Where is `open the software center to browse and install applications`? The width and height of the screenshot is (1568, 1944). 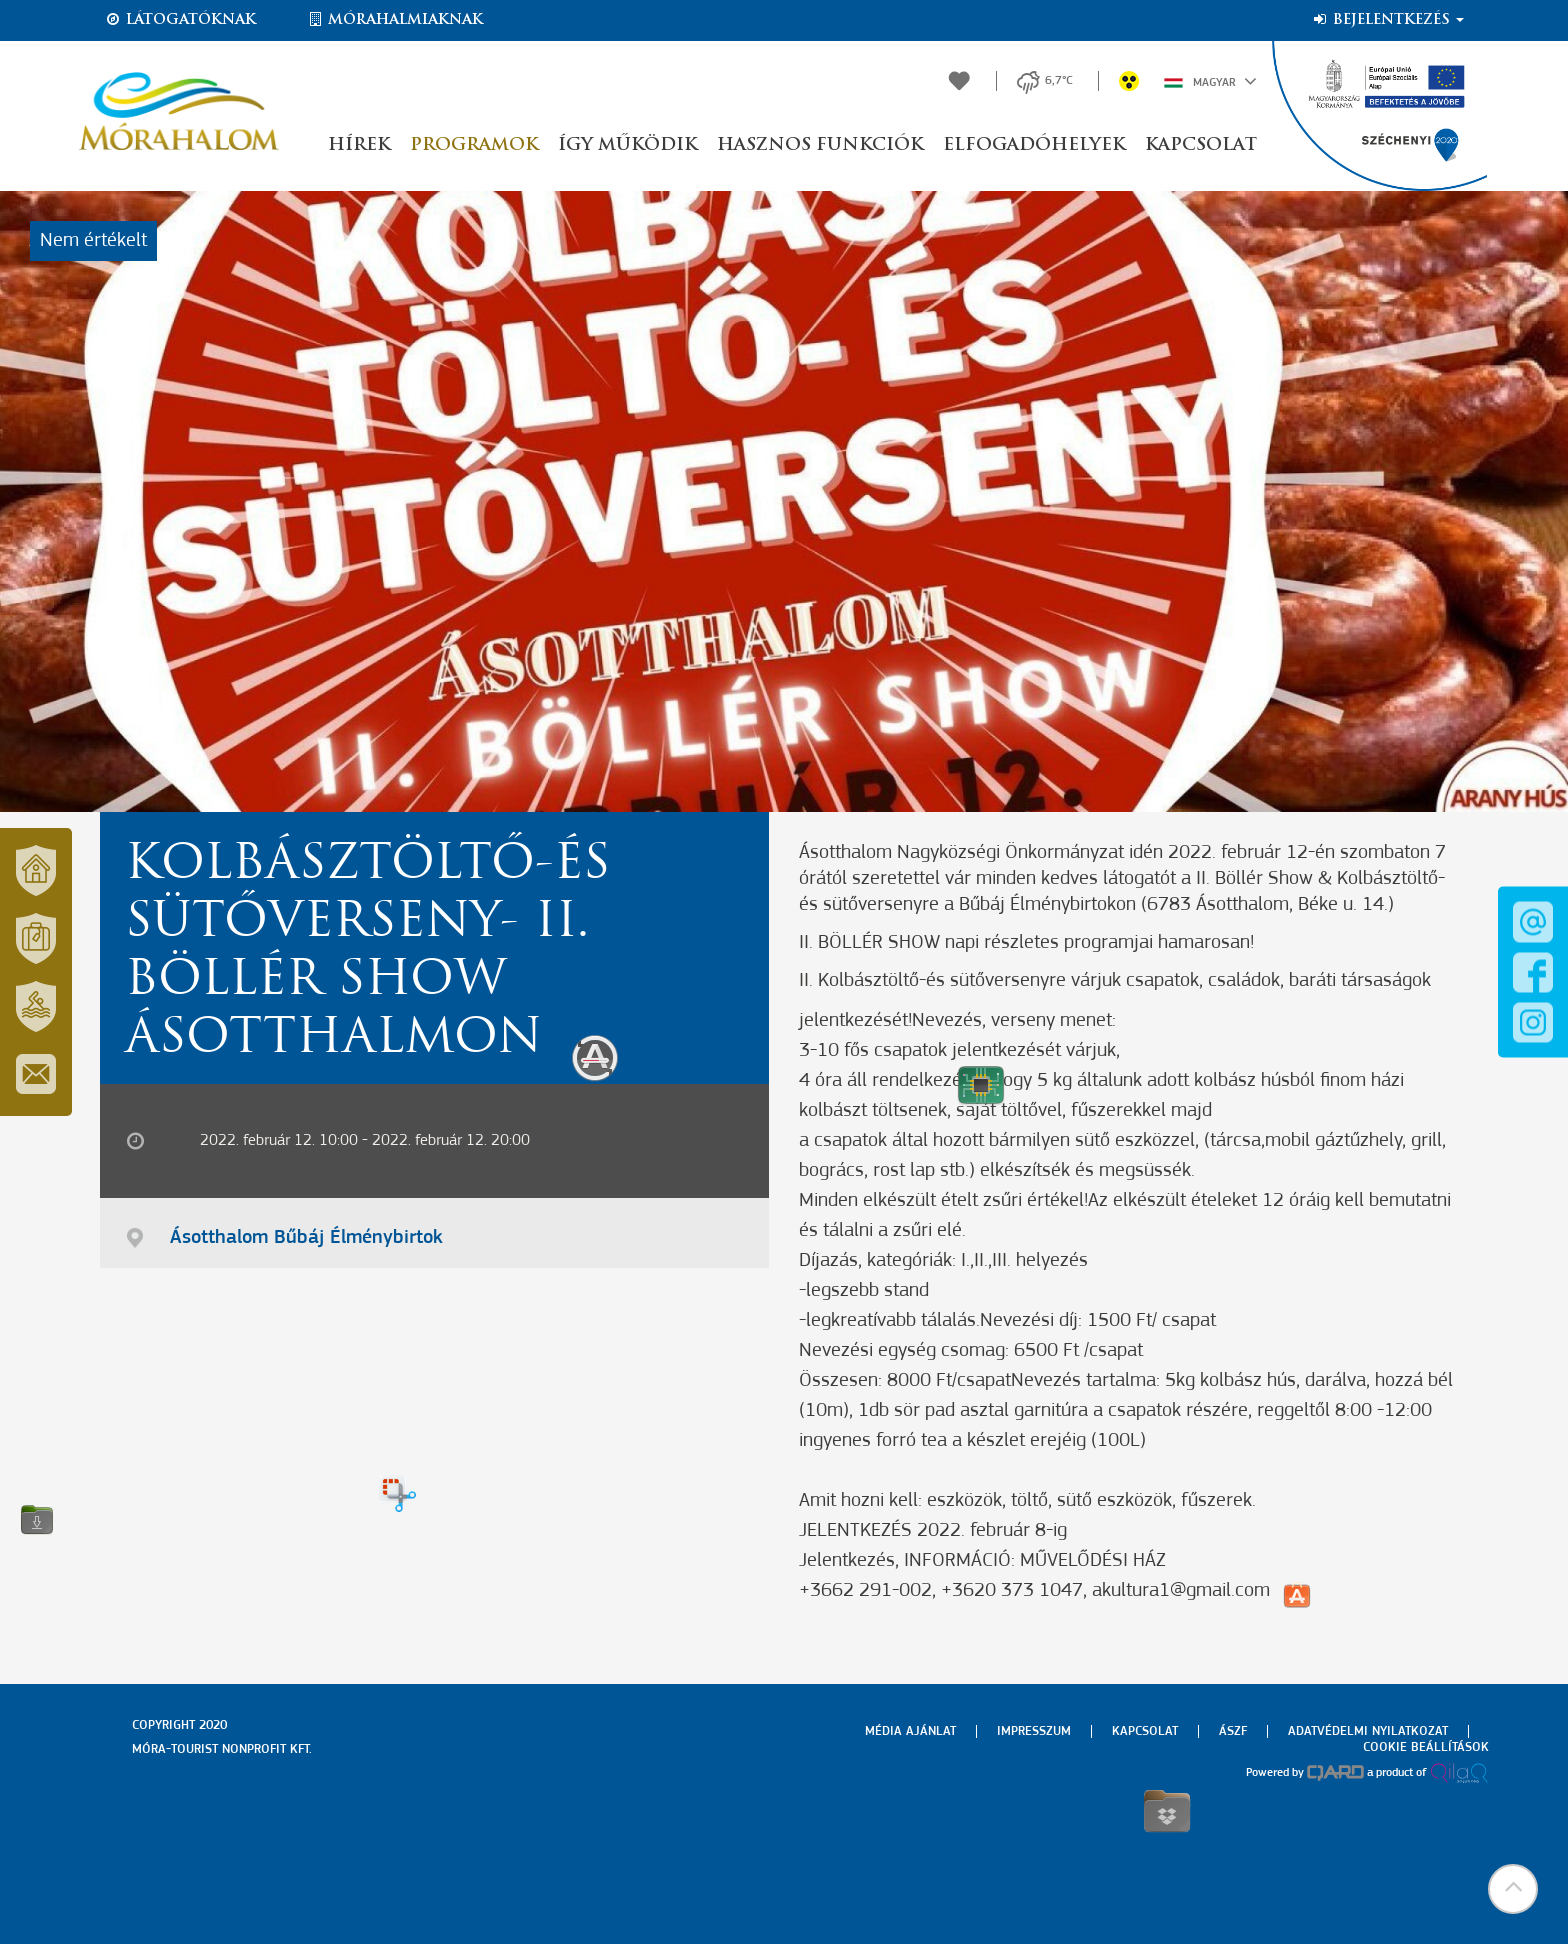 open the software center to browse and install applications is located at coordinates (1297, 1596).